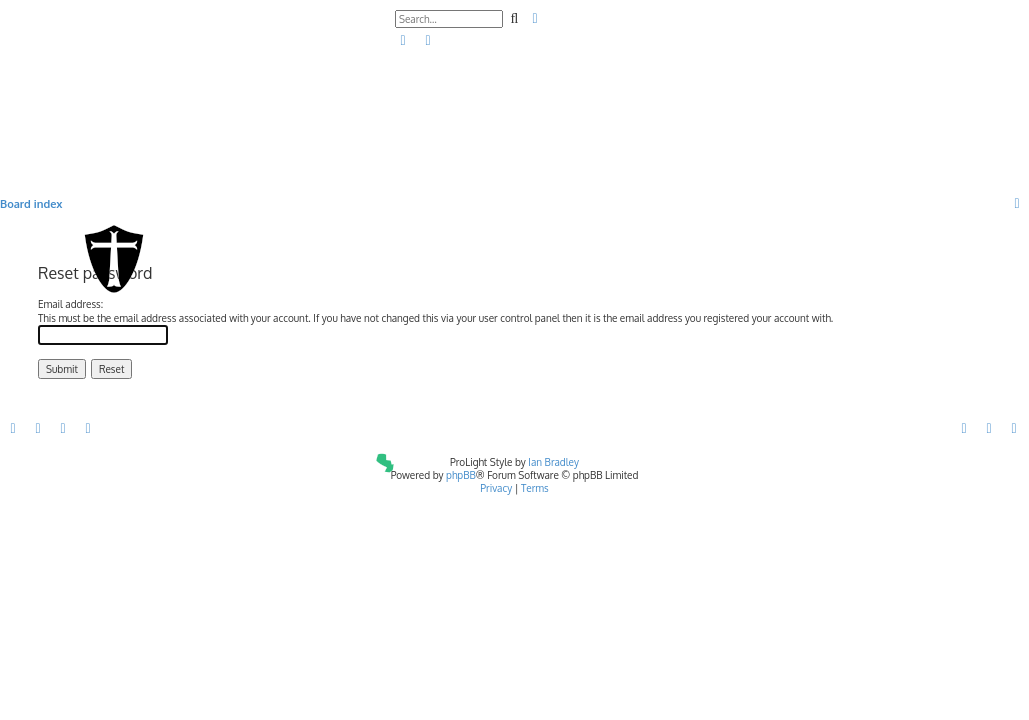  What do you see at coordinates (114, 259) in the screenshot?
I see `select knight or crusader class` at bounding box center [114, 259].